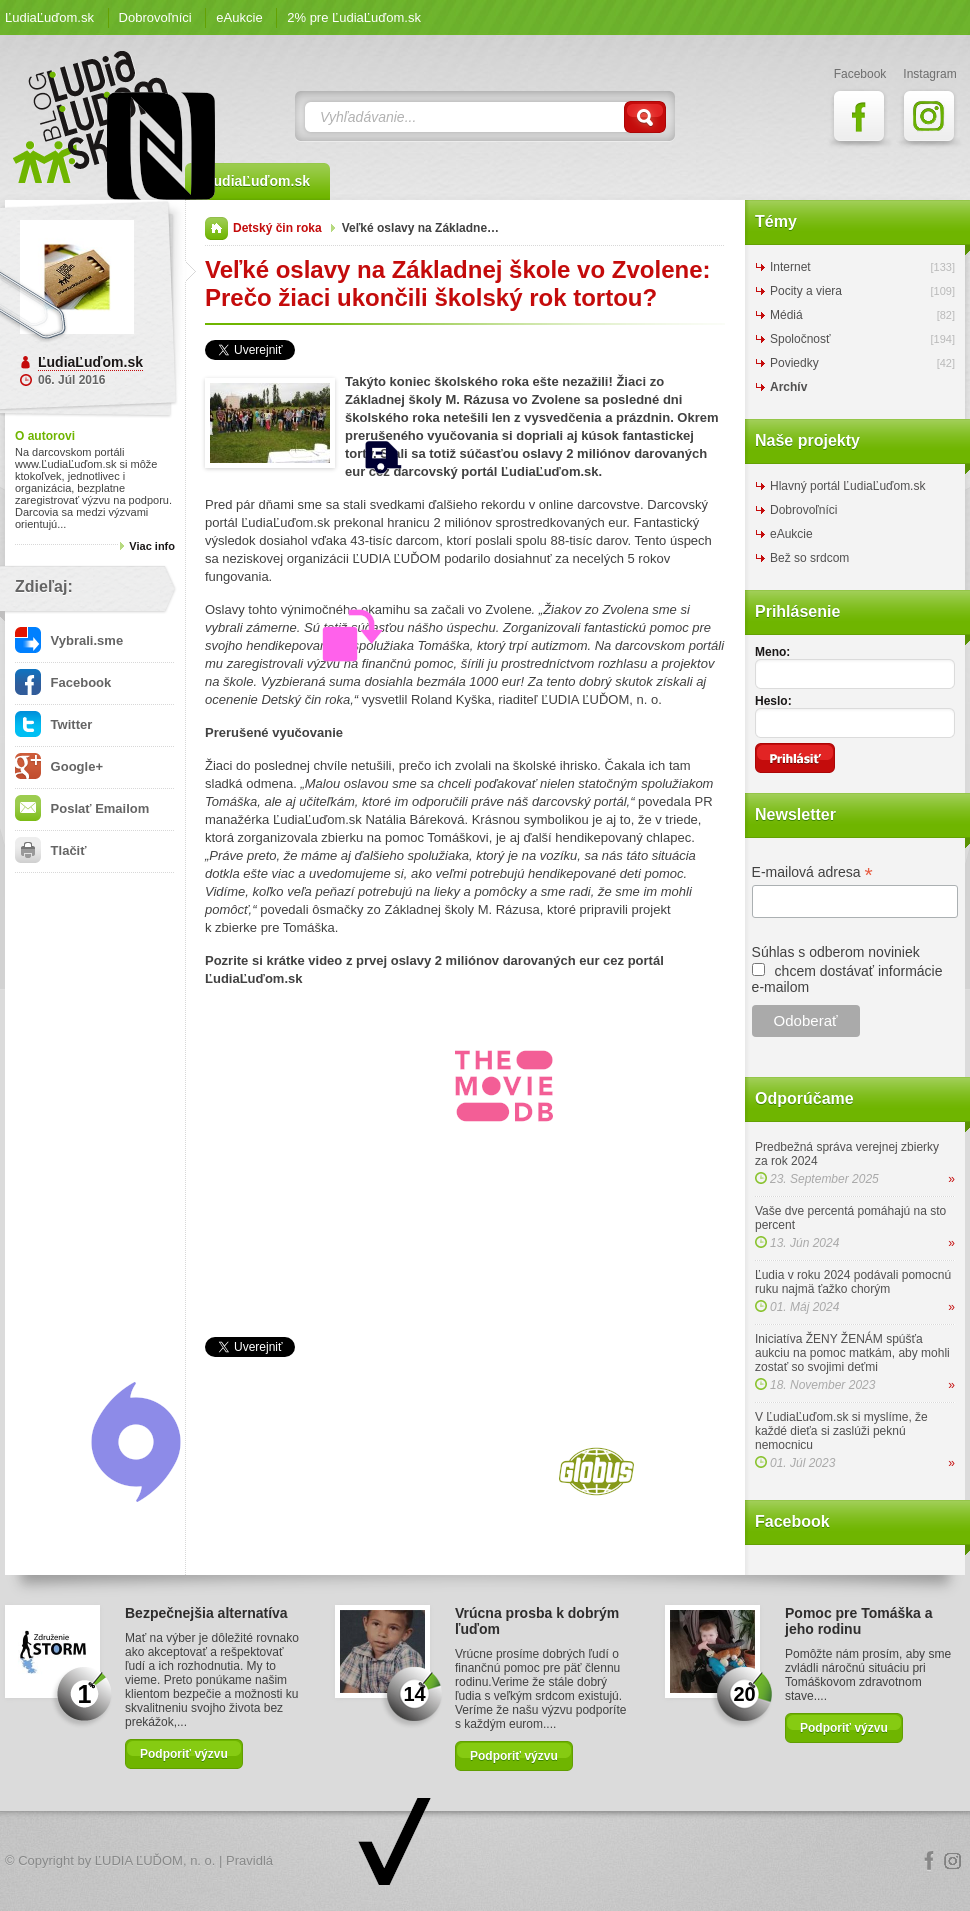 Image resolution: width=970 pixels, height=1911 pixels. I want to click on launch Origin gaming client, so click(136, 1442).